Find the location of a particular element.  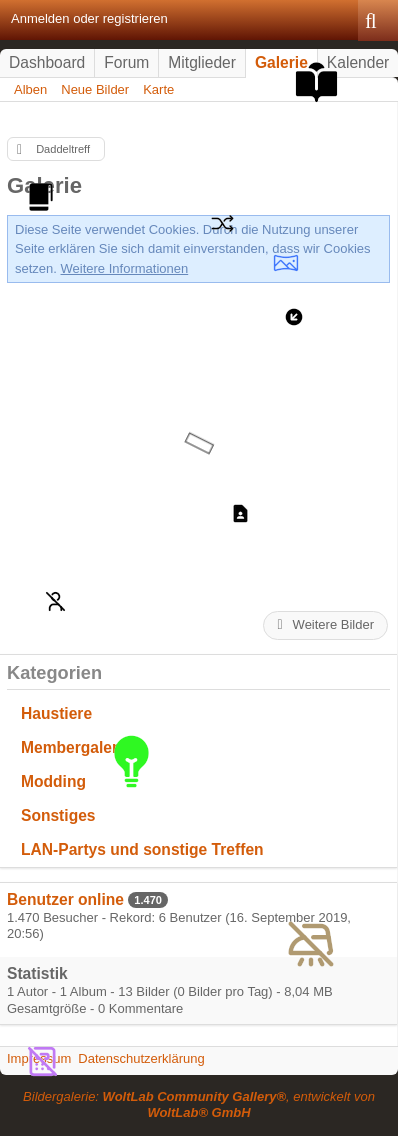

user account disabled or deactivated is located at coordinates (55, 601).